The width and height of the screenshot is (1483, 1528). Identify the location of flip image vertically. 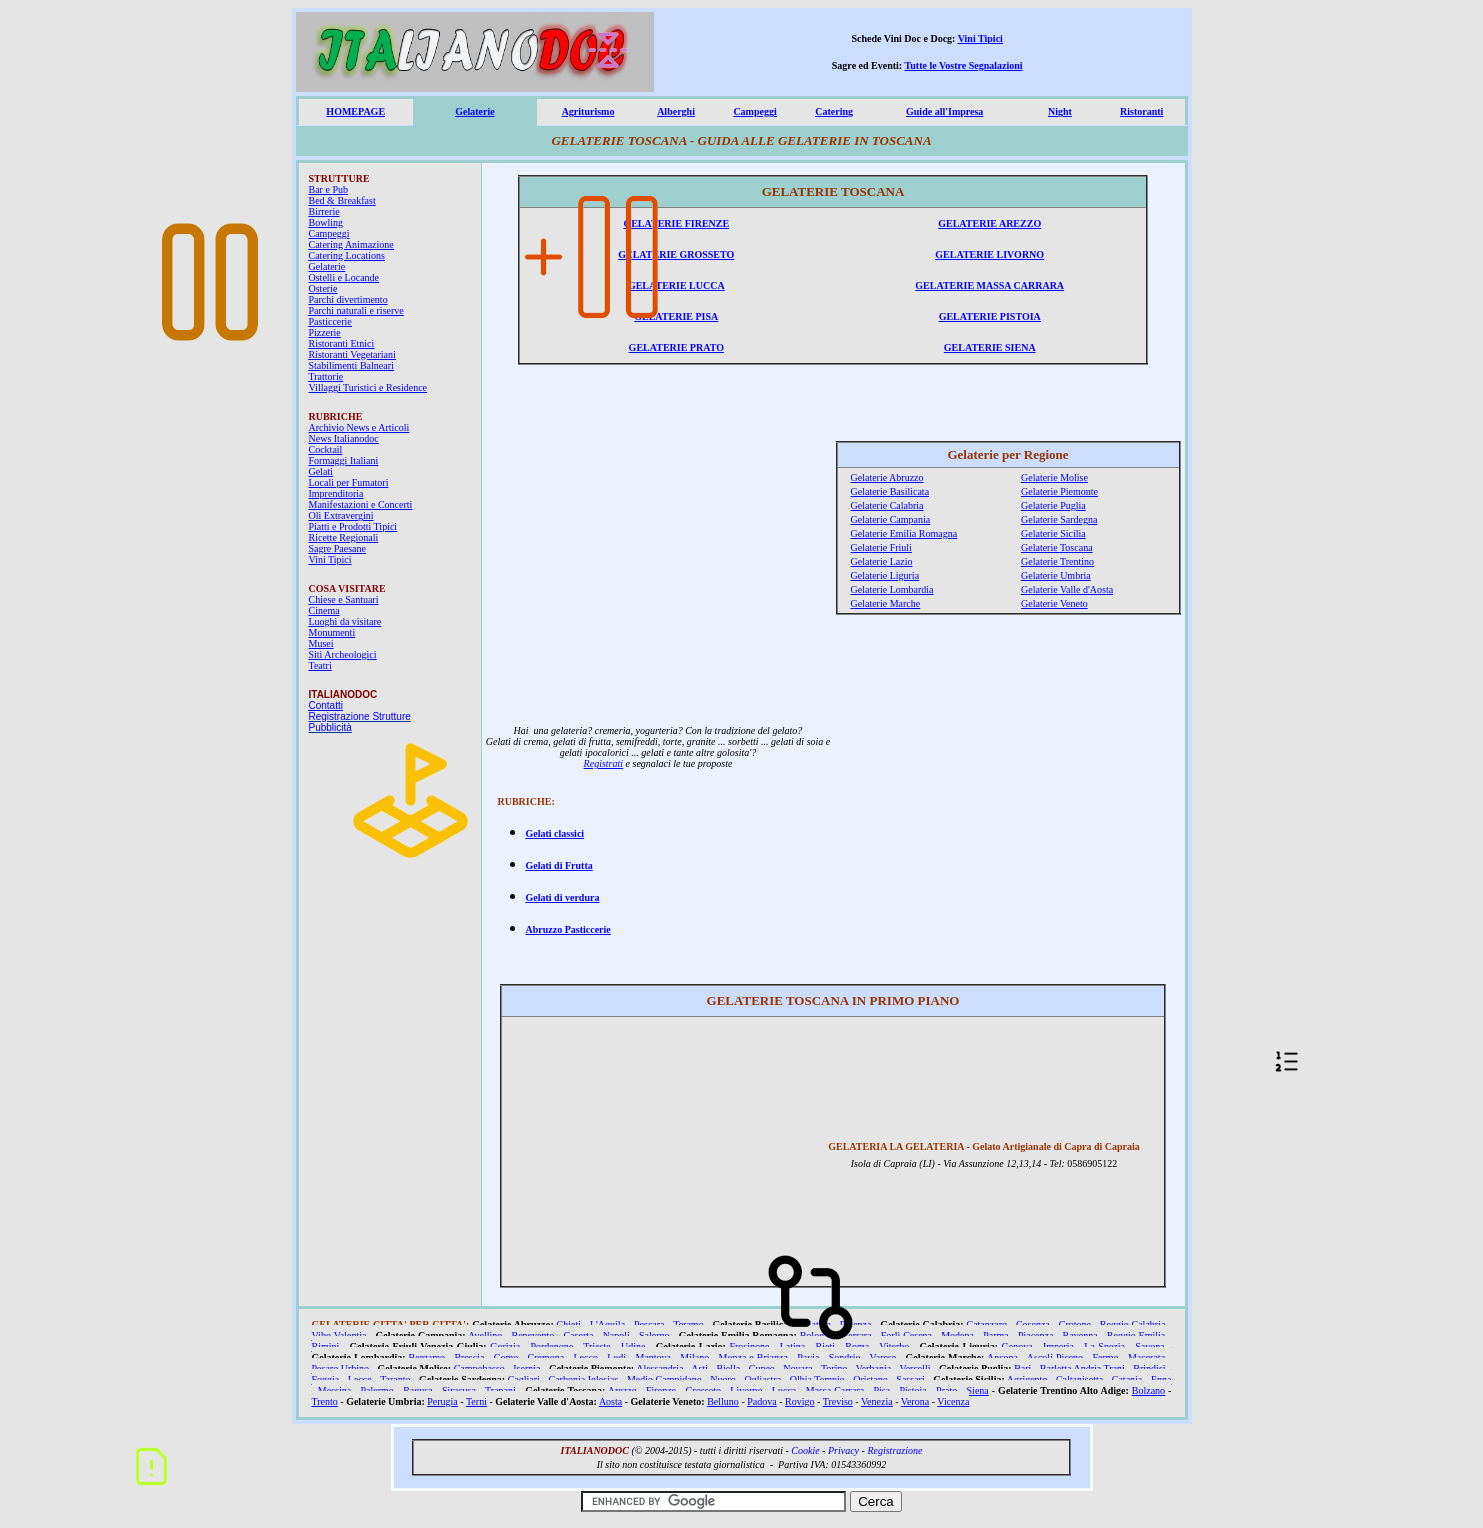
(608, 50).